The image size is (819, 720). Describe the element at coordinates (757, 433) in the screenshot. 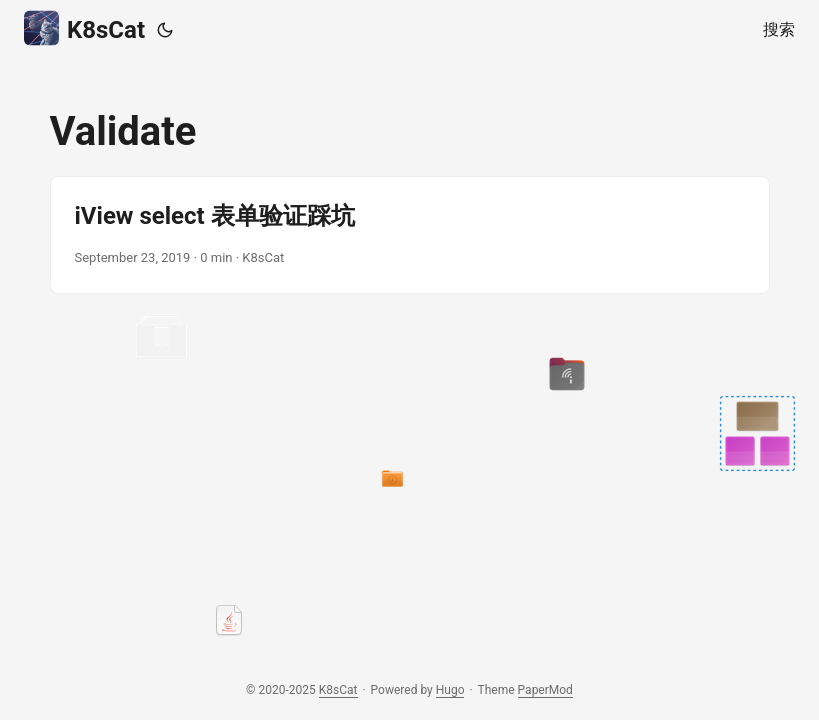

I see `select all items in the current view` at that location.